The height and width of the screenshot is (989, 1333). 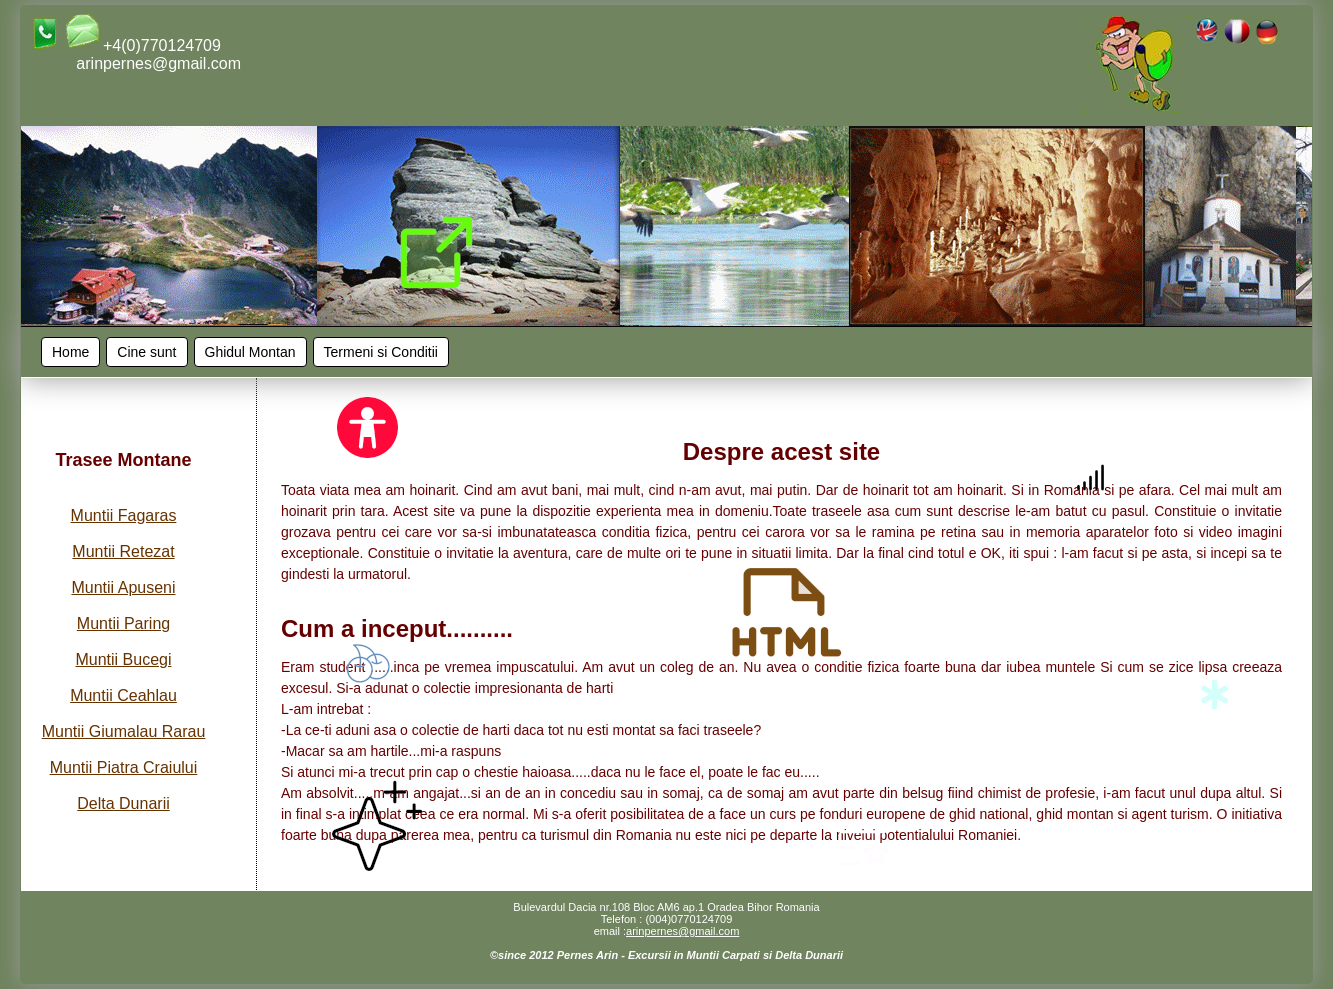 What do you see at coordinates (375, 827) in the screenshot?
I see `indicates AI-generated or enhanced content` at bounding box center [375, 827].